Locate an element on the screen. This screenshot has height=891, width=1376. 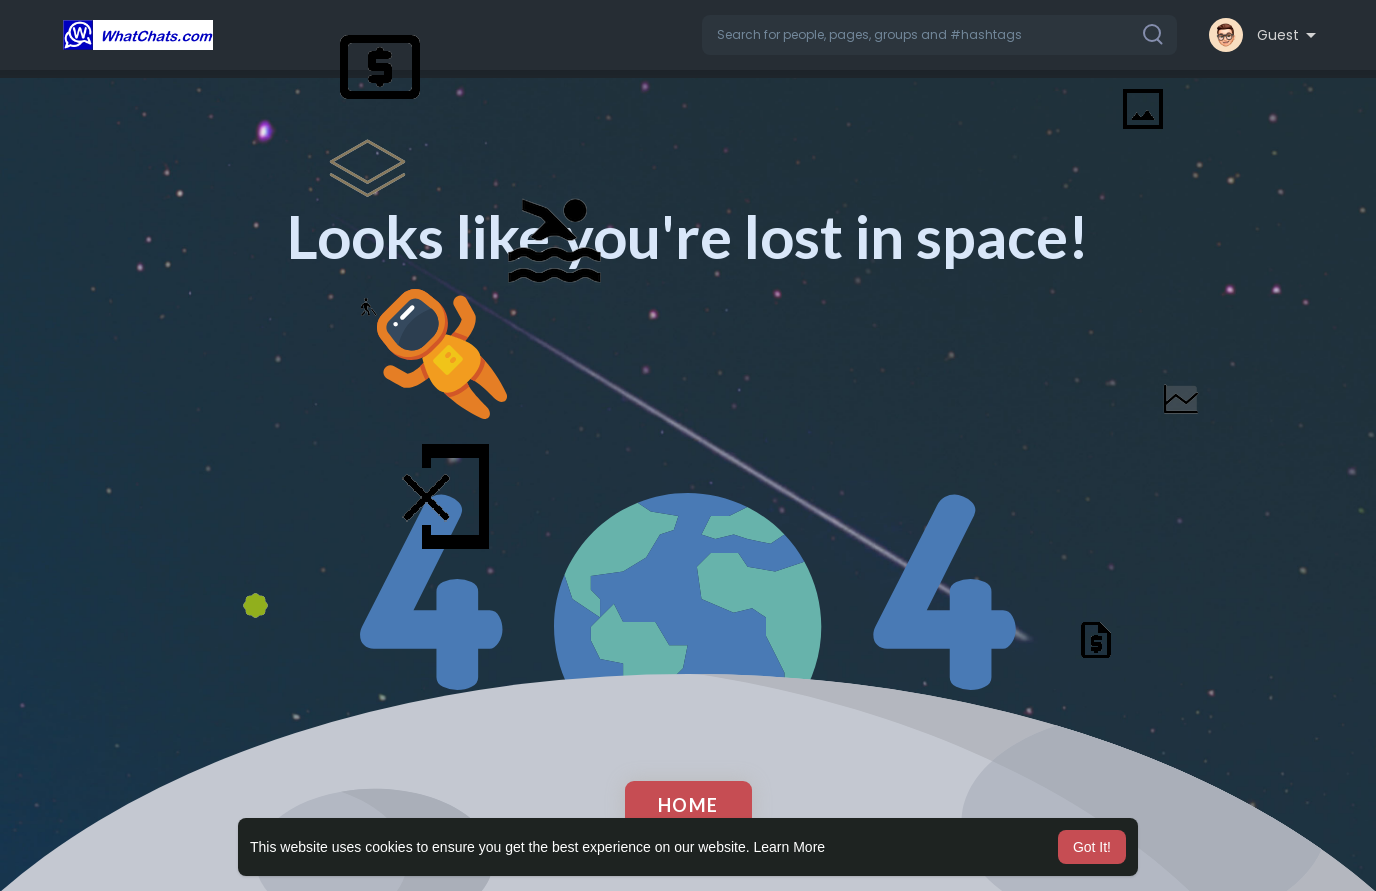
find nearby ATMs or cash machines is located at coordinates (380, 67).